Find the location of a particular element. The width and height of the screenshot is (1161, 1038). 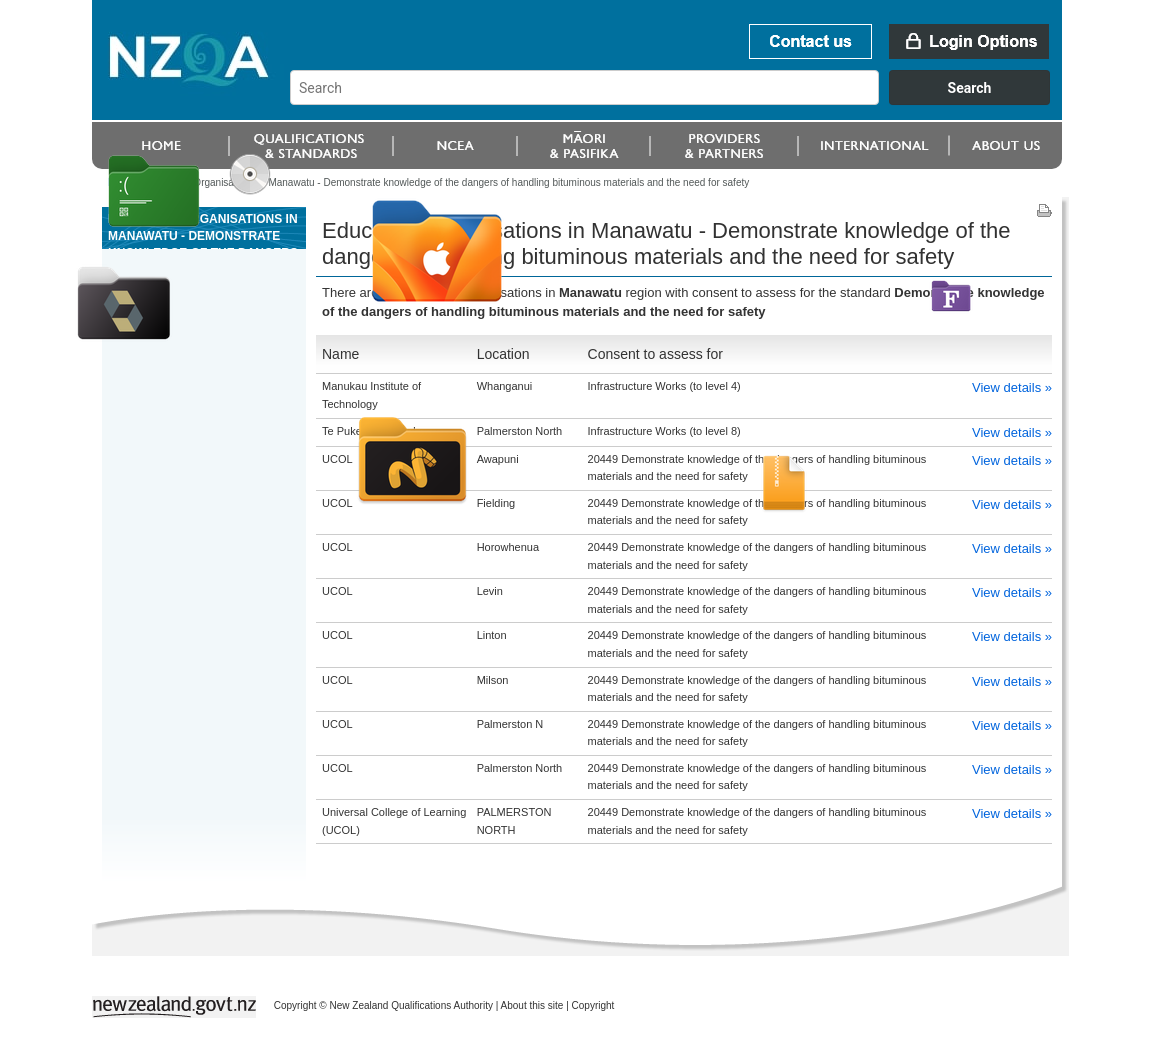

indicates a CD-ROM drive or optical disc device is located at coordinates (250, 174).